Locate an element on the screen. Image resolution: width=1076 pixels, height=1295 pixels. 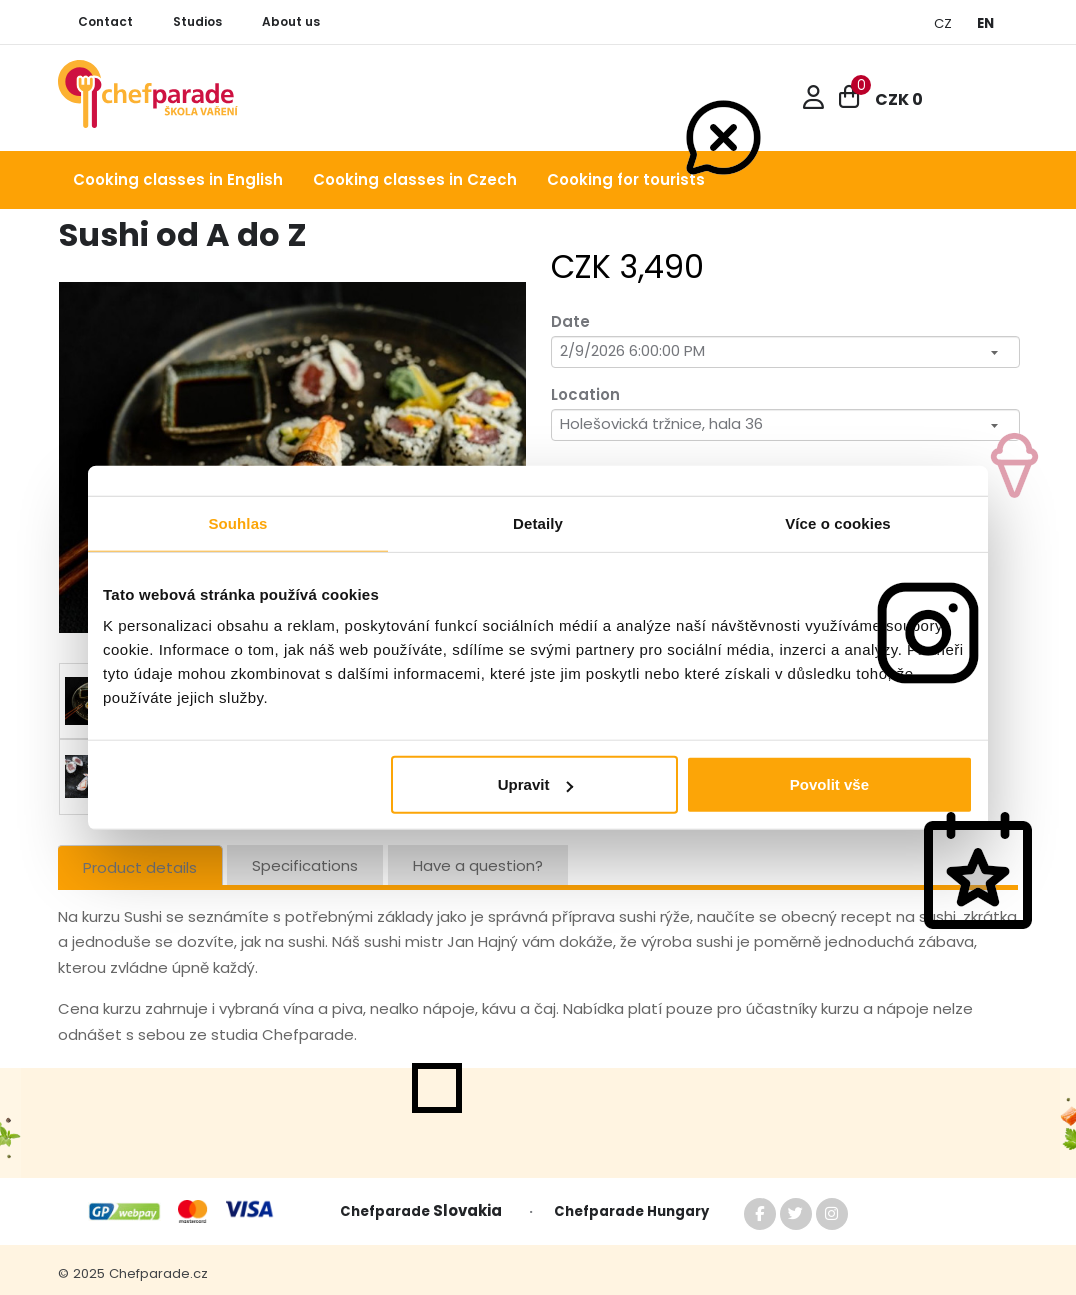
delete a message or conversation is located at coordinates (723, 137).